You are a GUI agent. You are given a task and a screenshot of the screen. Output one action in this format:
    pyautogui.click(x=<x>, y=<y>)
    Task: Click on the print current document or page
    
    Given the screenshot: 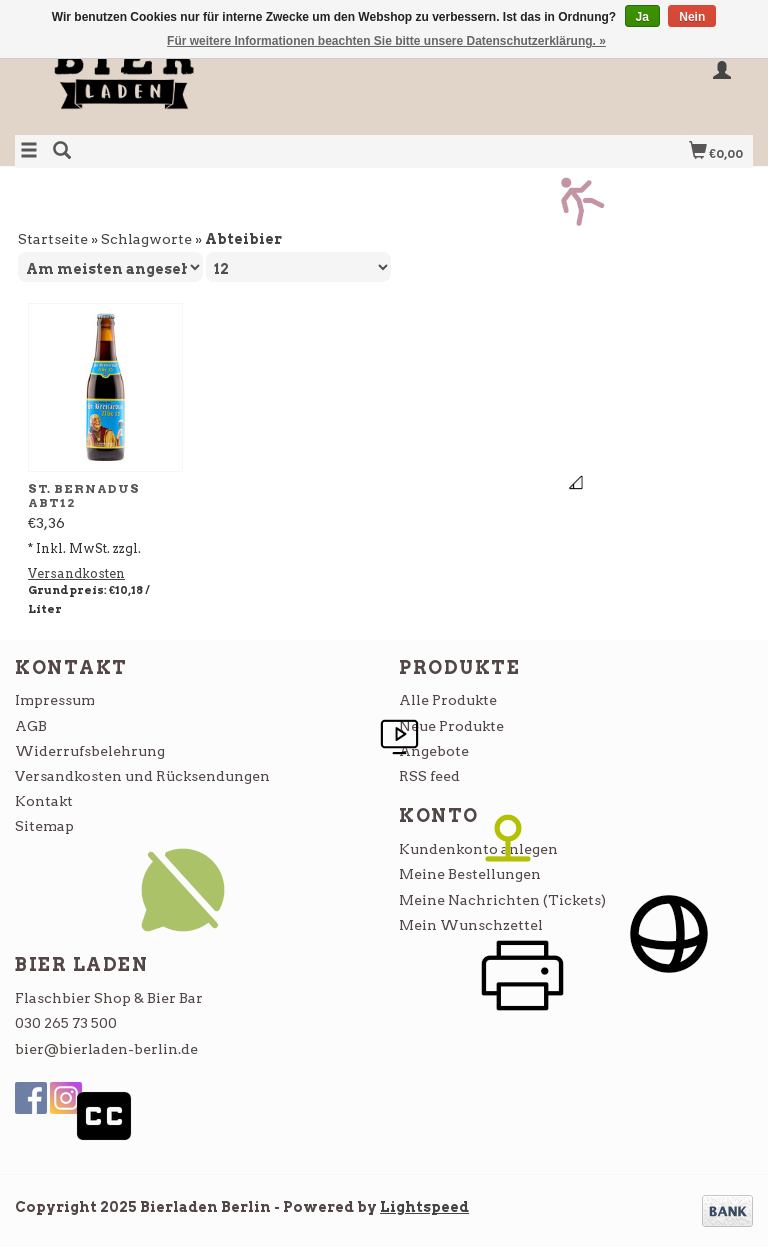 What is the action you would take?
    pyautogui.click(x=522, y=975)
    